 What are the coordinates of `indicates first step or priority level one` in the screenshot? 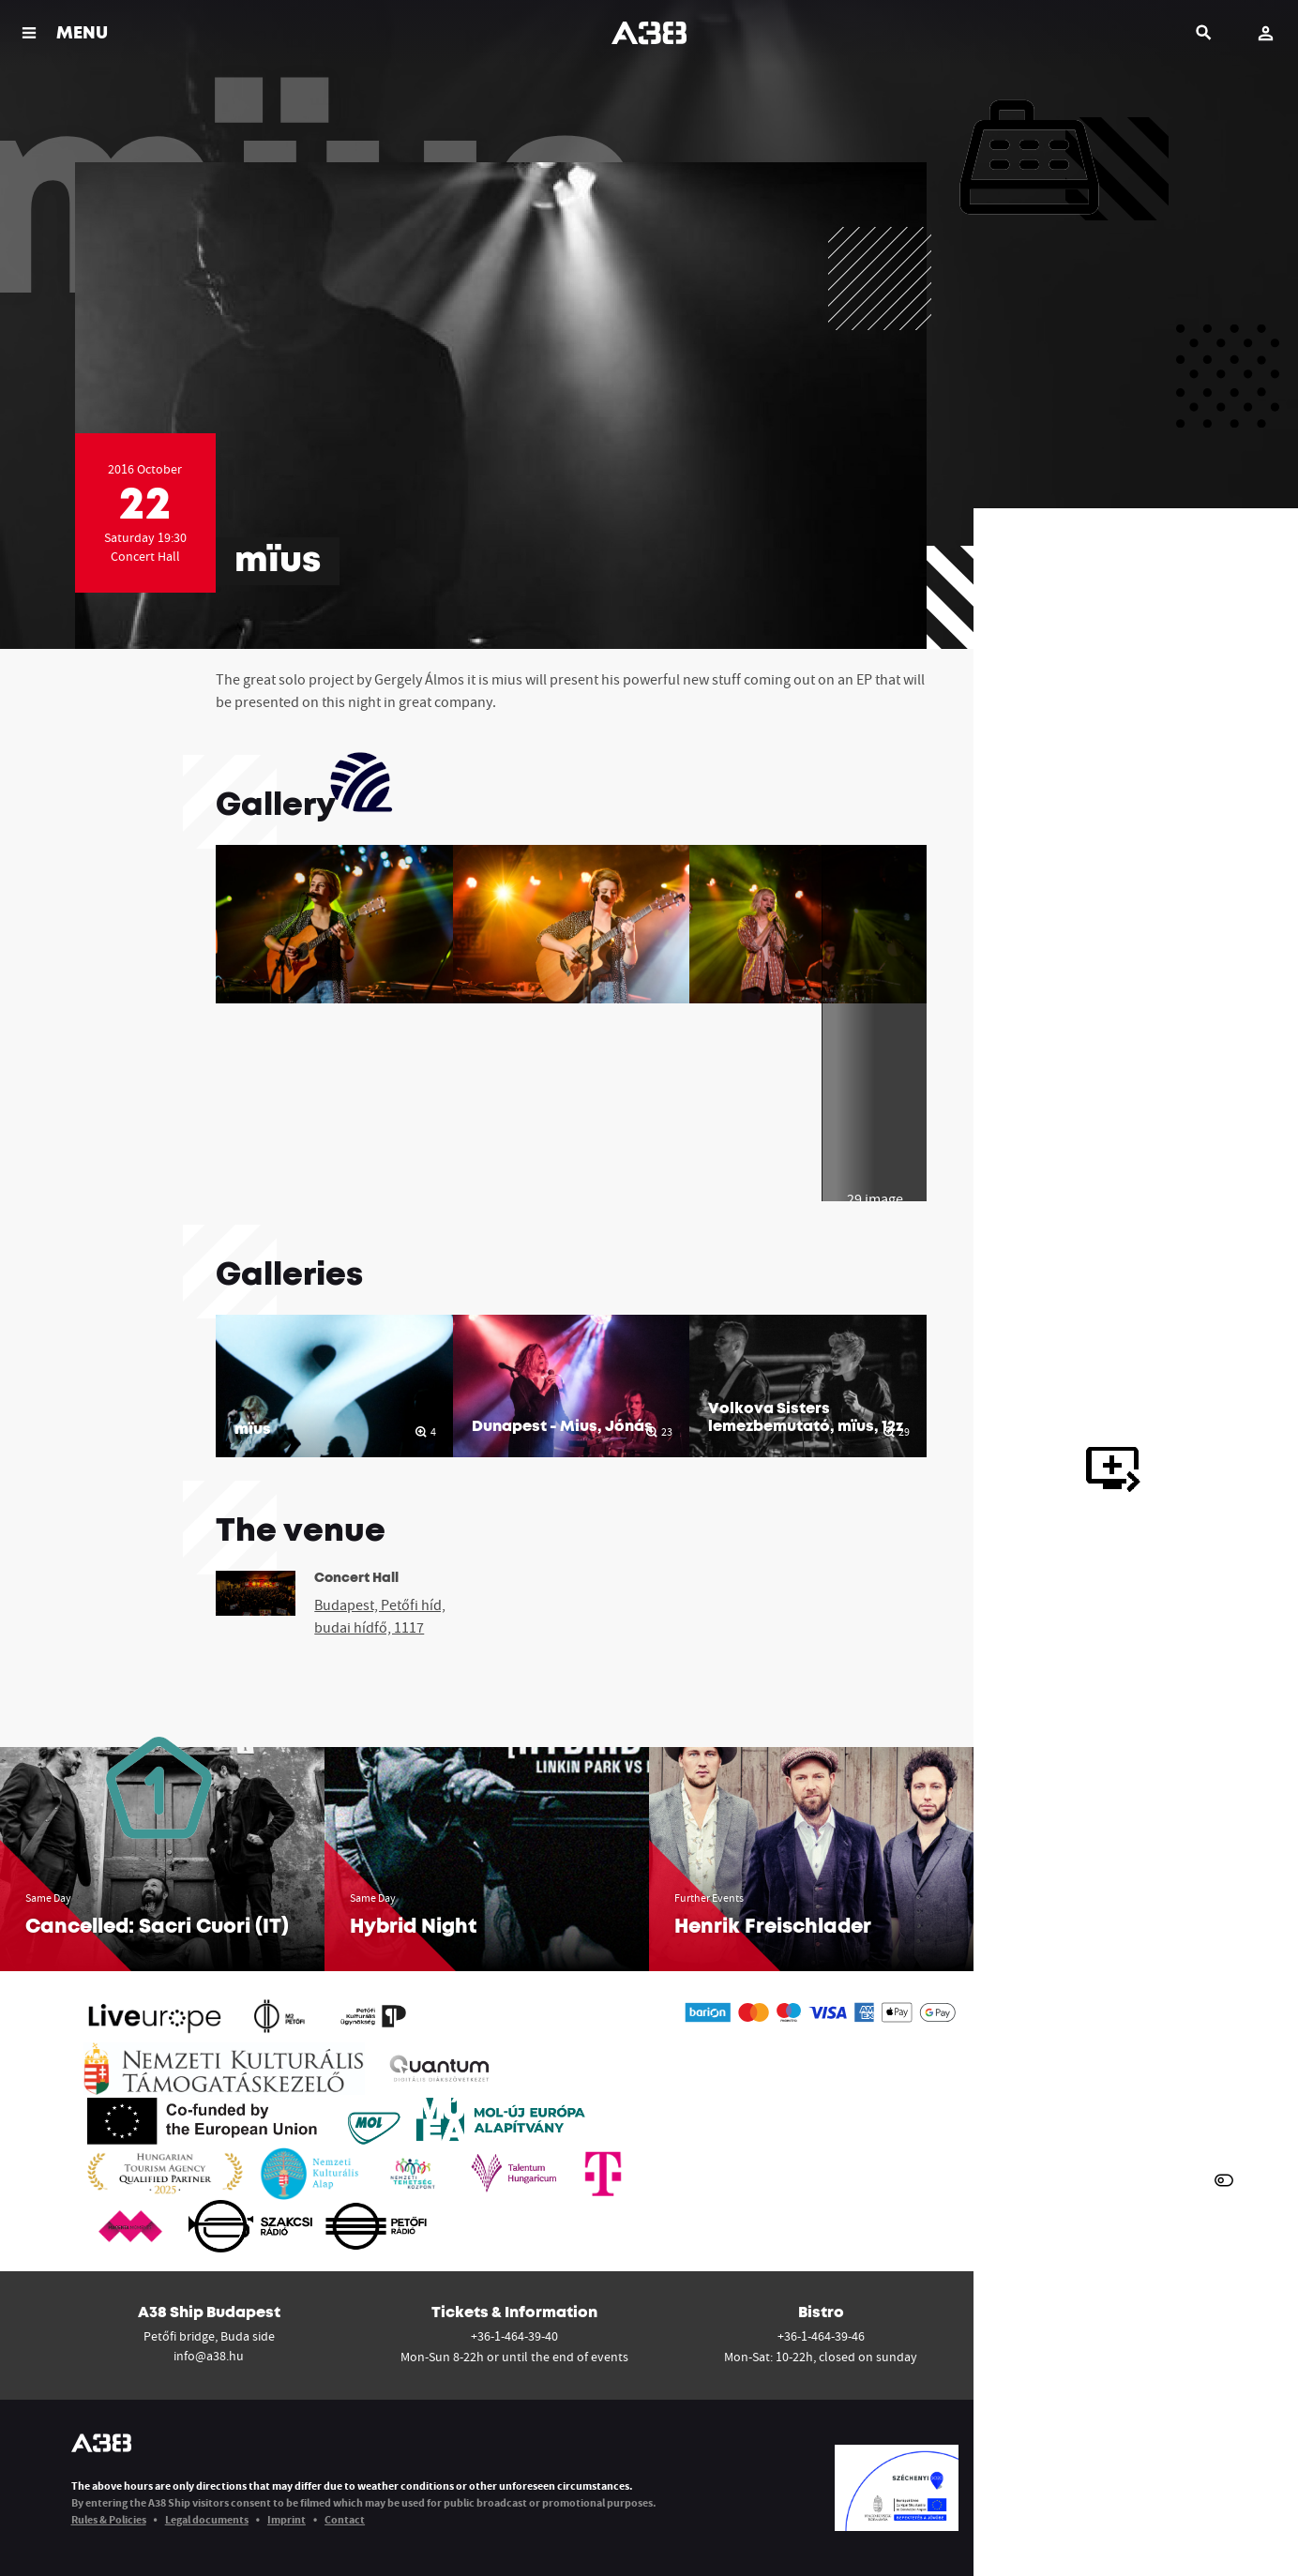 It's located at (158, 1790).